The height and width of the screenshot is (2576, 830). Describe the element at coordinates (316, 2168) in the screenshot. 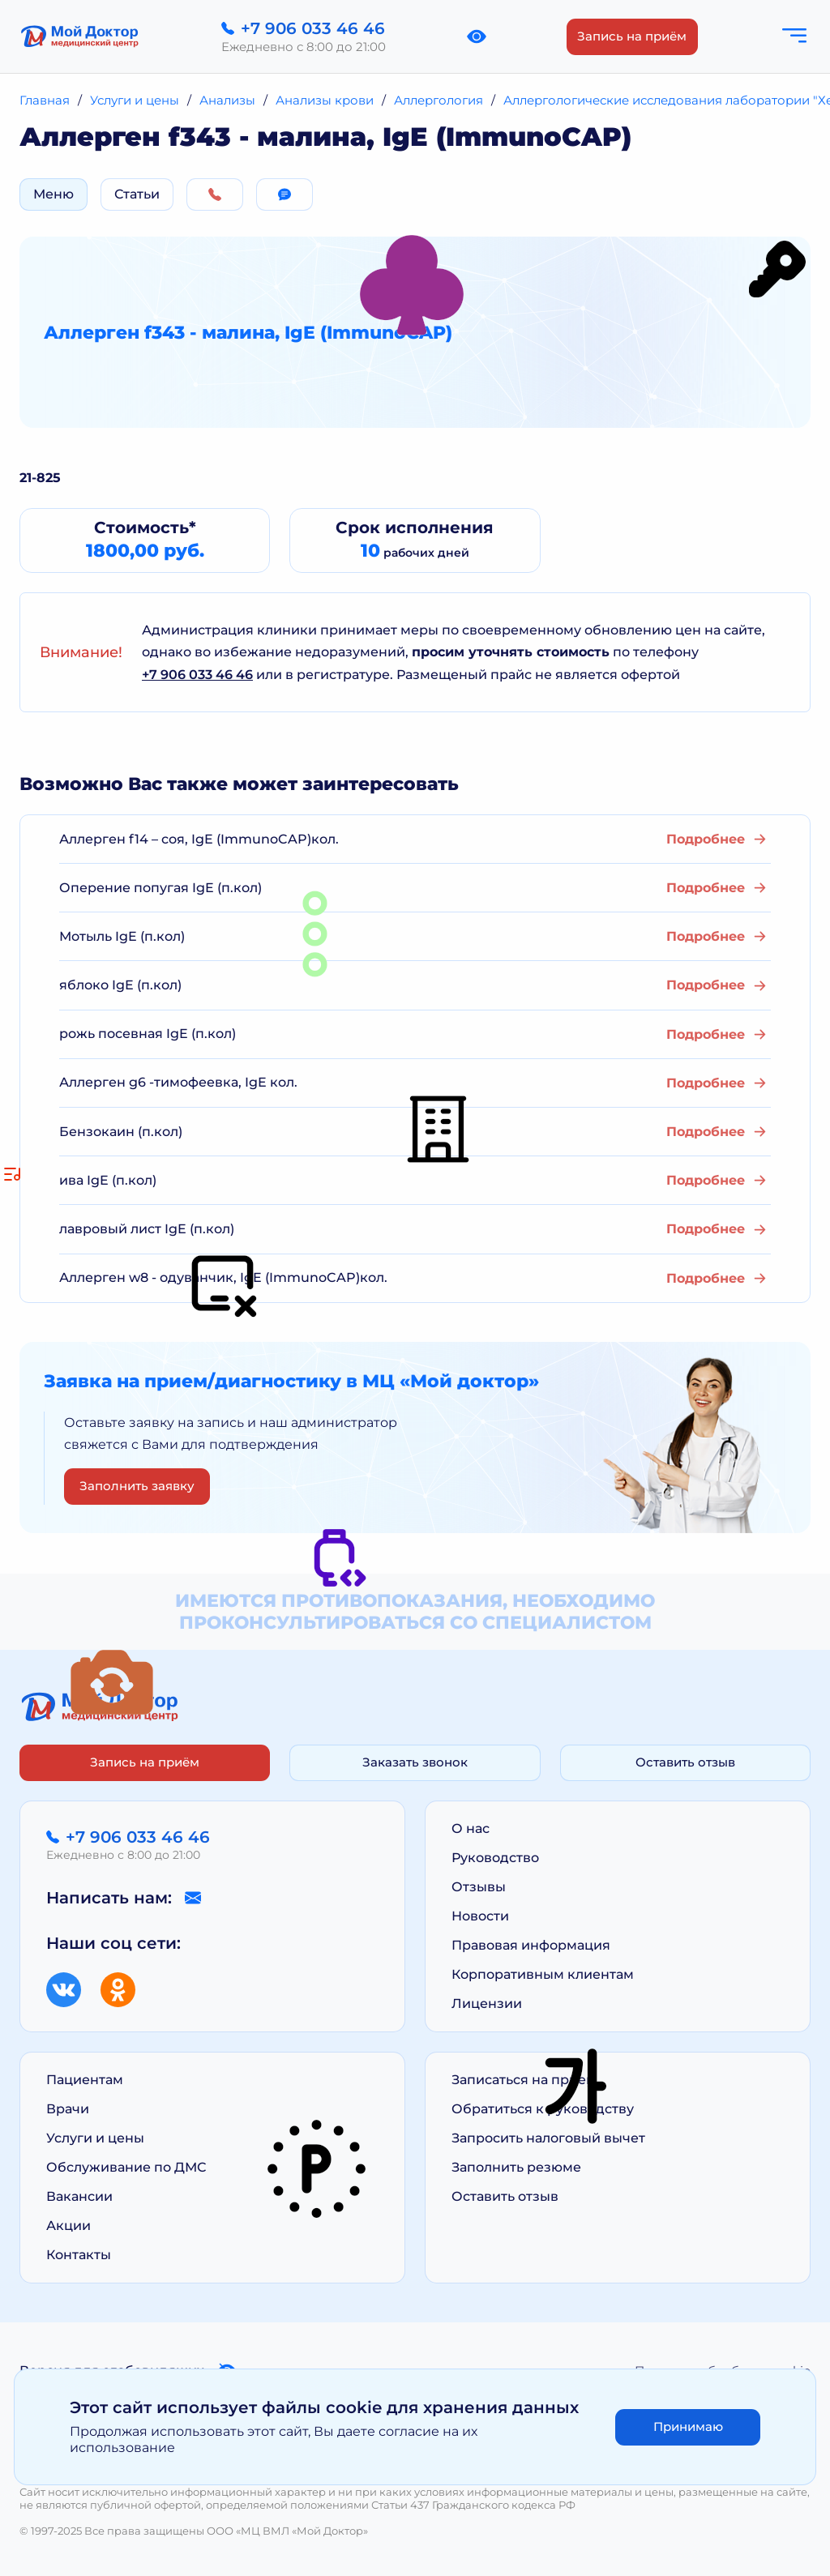

I see `indicates parking availability or location` at that location.